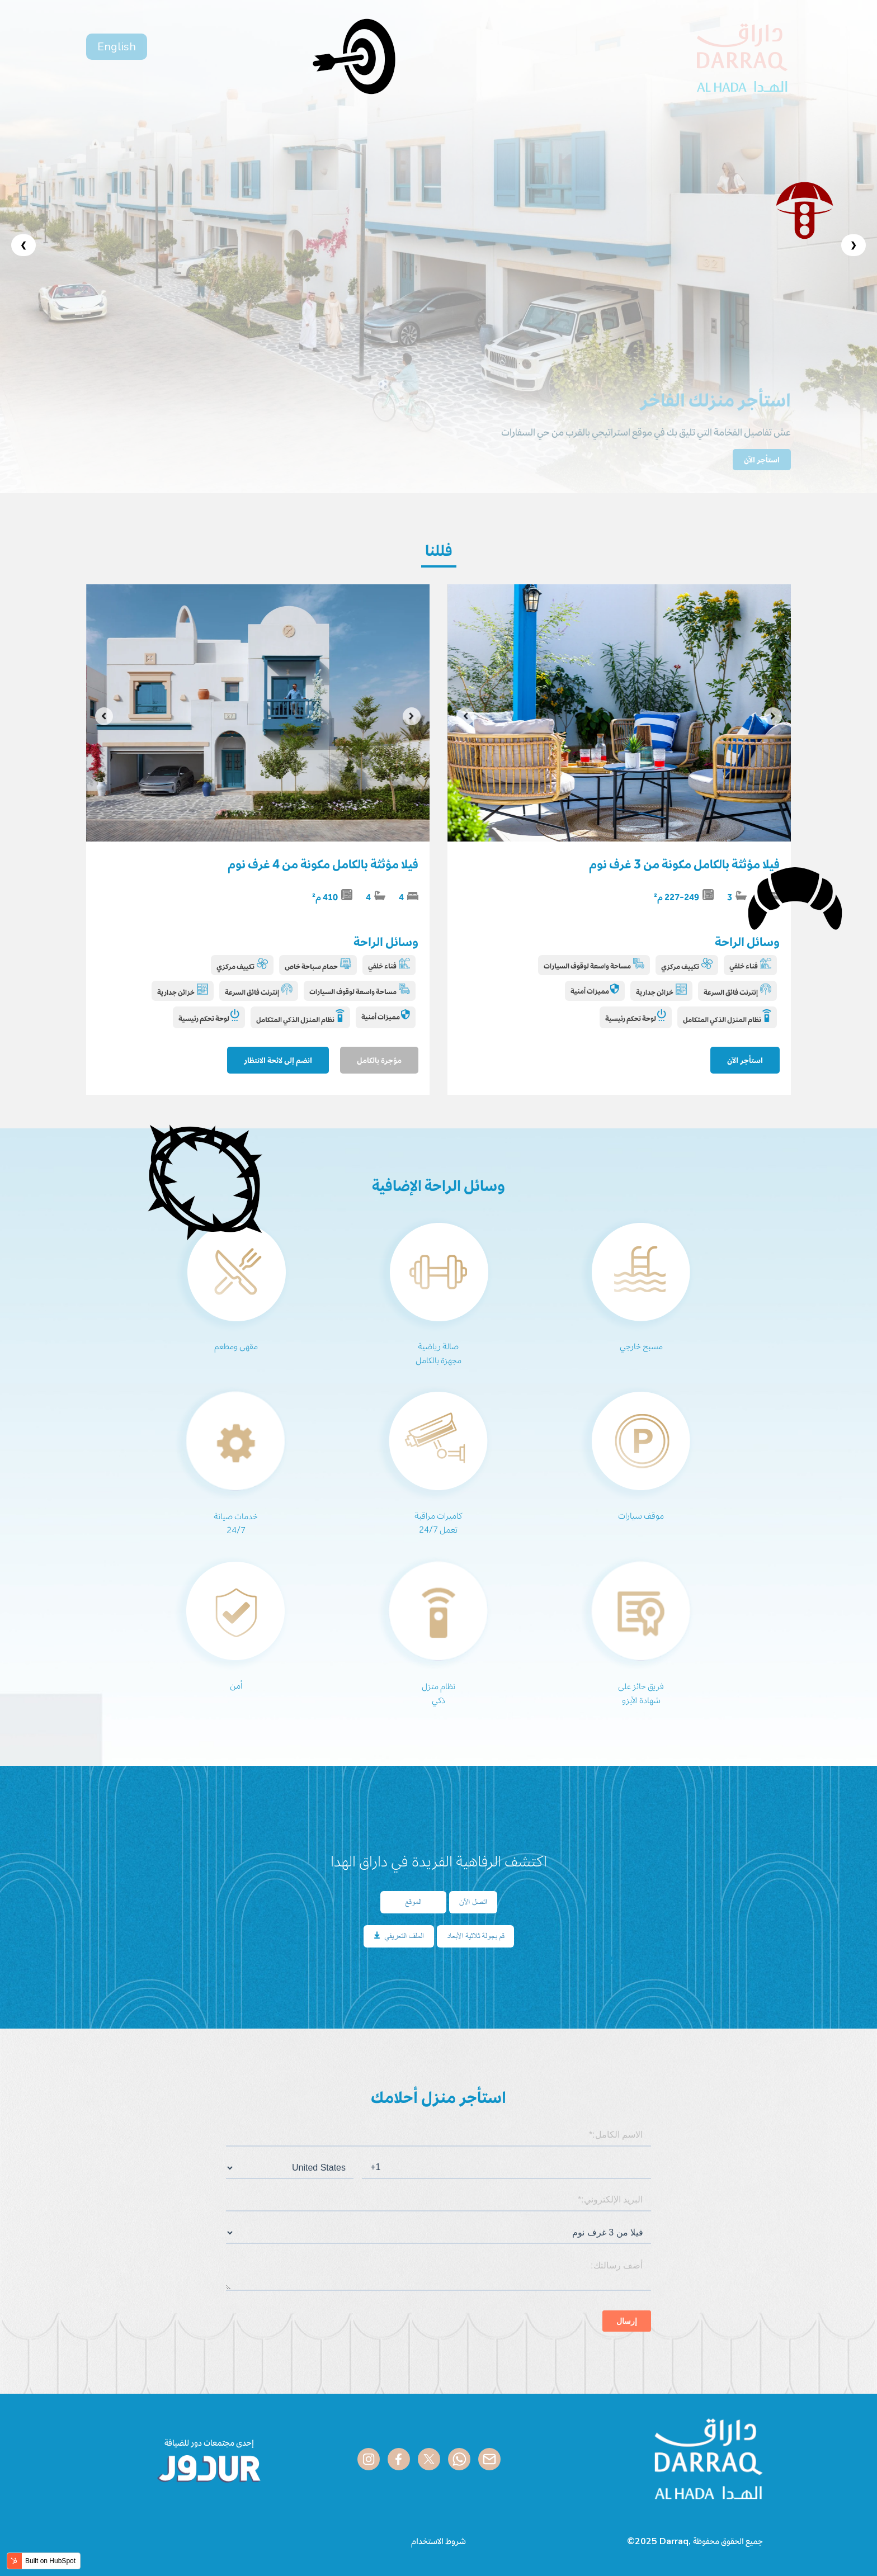  Describe the element at coordinates (804, 210) in the screenshot. I see `game item or power-up mushroom` at that location.